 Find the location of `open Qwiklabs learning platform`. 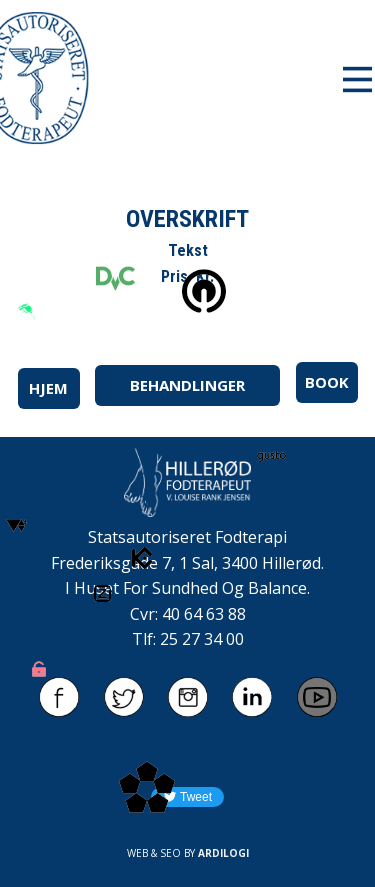

open Qwiklabs learning platform is located at coordinates (204, 291).